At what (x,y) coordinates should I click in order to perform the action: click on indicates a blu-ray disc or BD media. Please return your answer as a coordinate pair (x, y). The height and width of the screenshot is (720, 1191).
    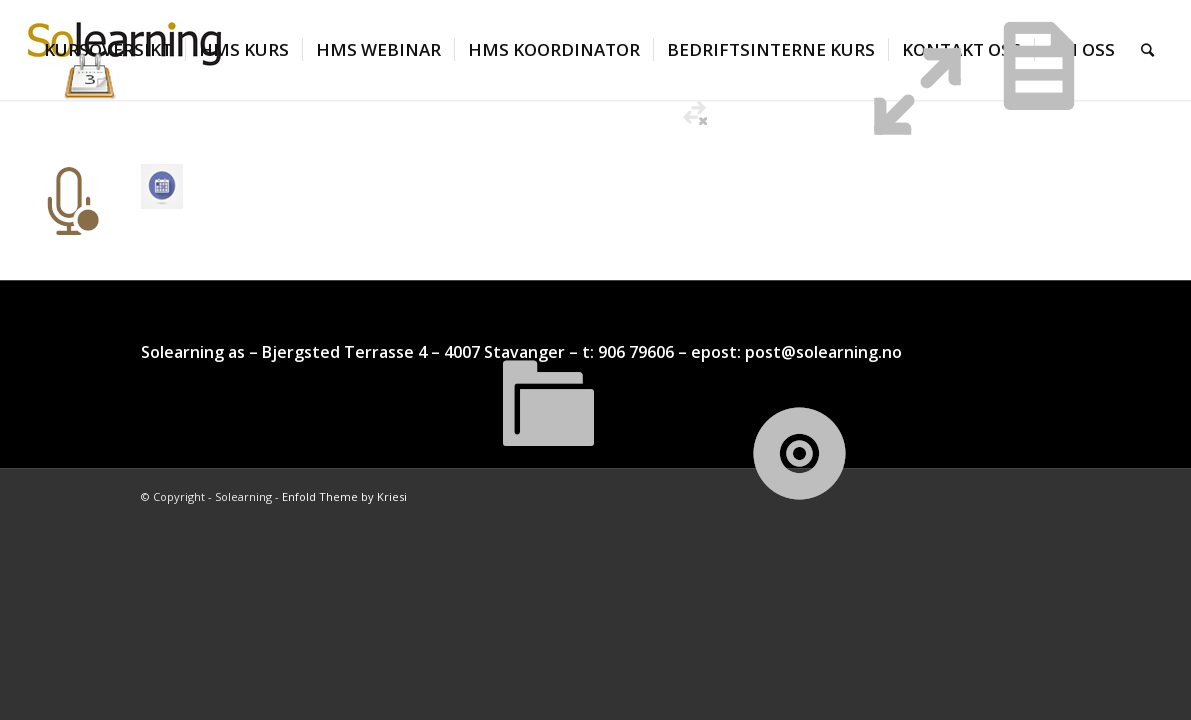
    Looking at the image, I should click on (799, 453).